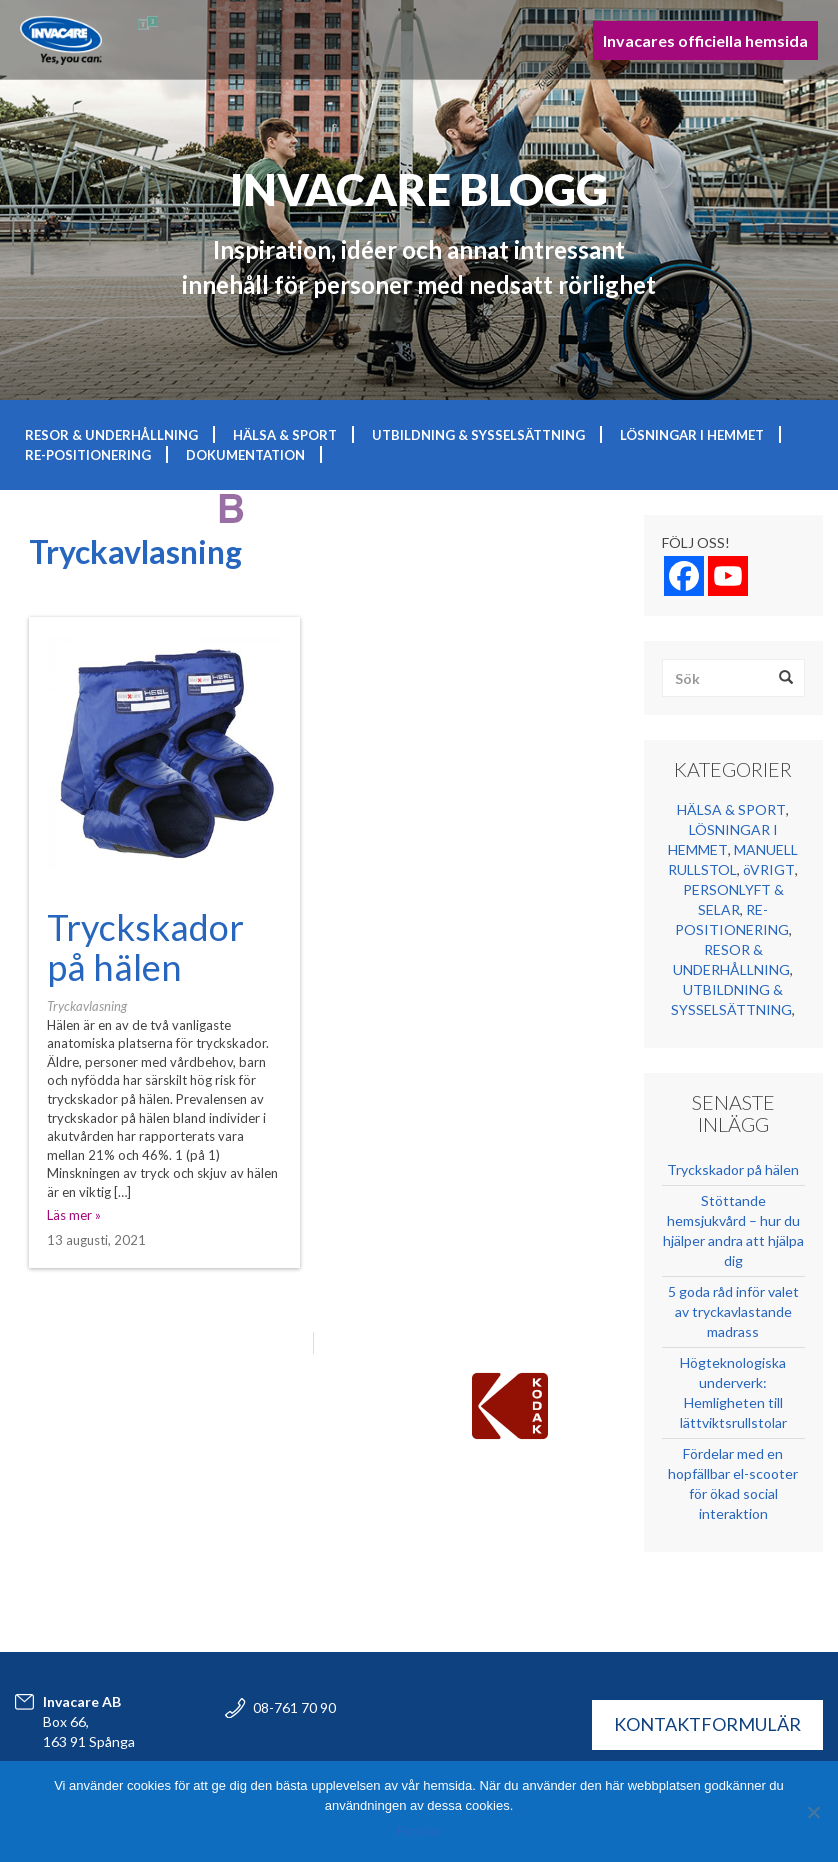 This screenshot has width=838, height=1862. Describe the element at coordinates (510, 1406) in the screenshot. I see `Kodak brand logo` at that location.